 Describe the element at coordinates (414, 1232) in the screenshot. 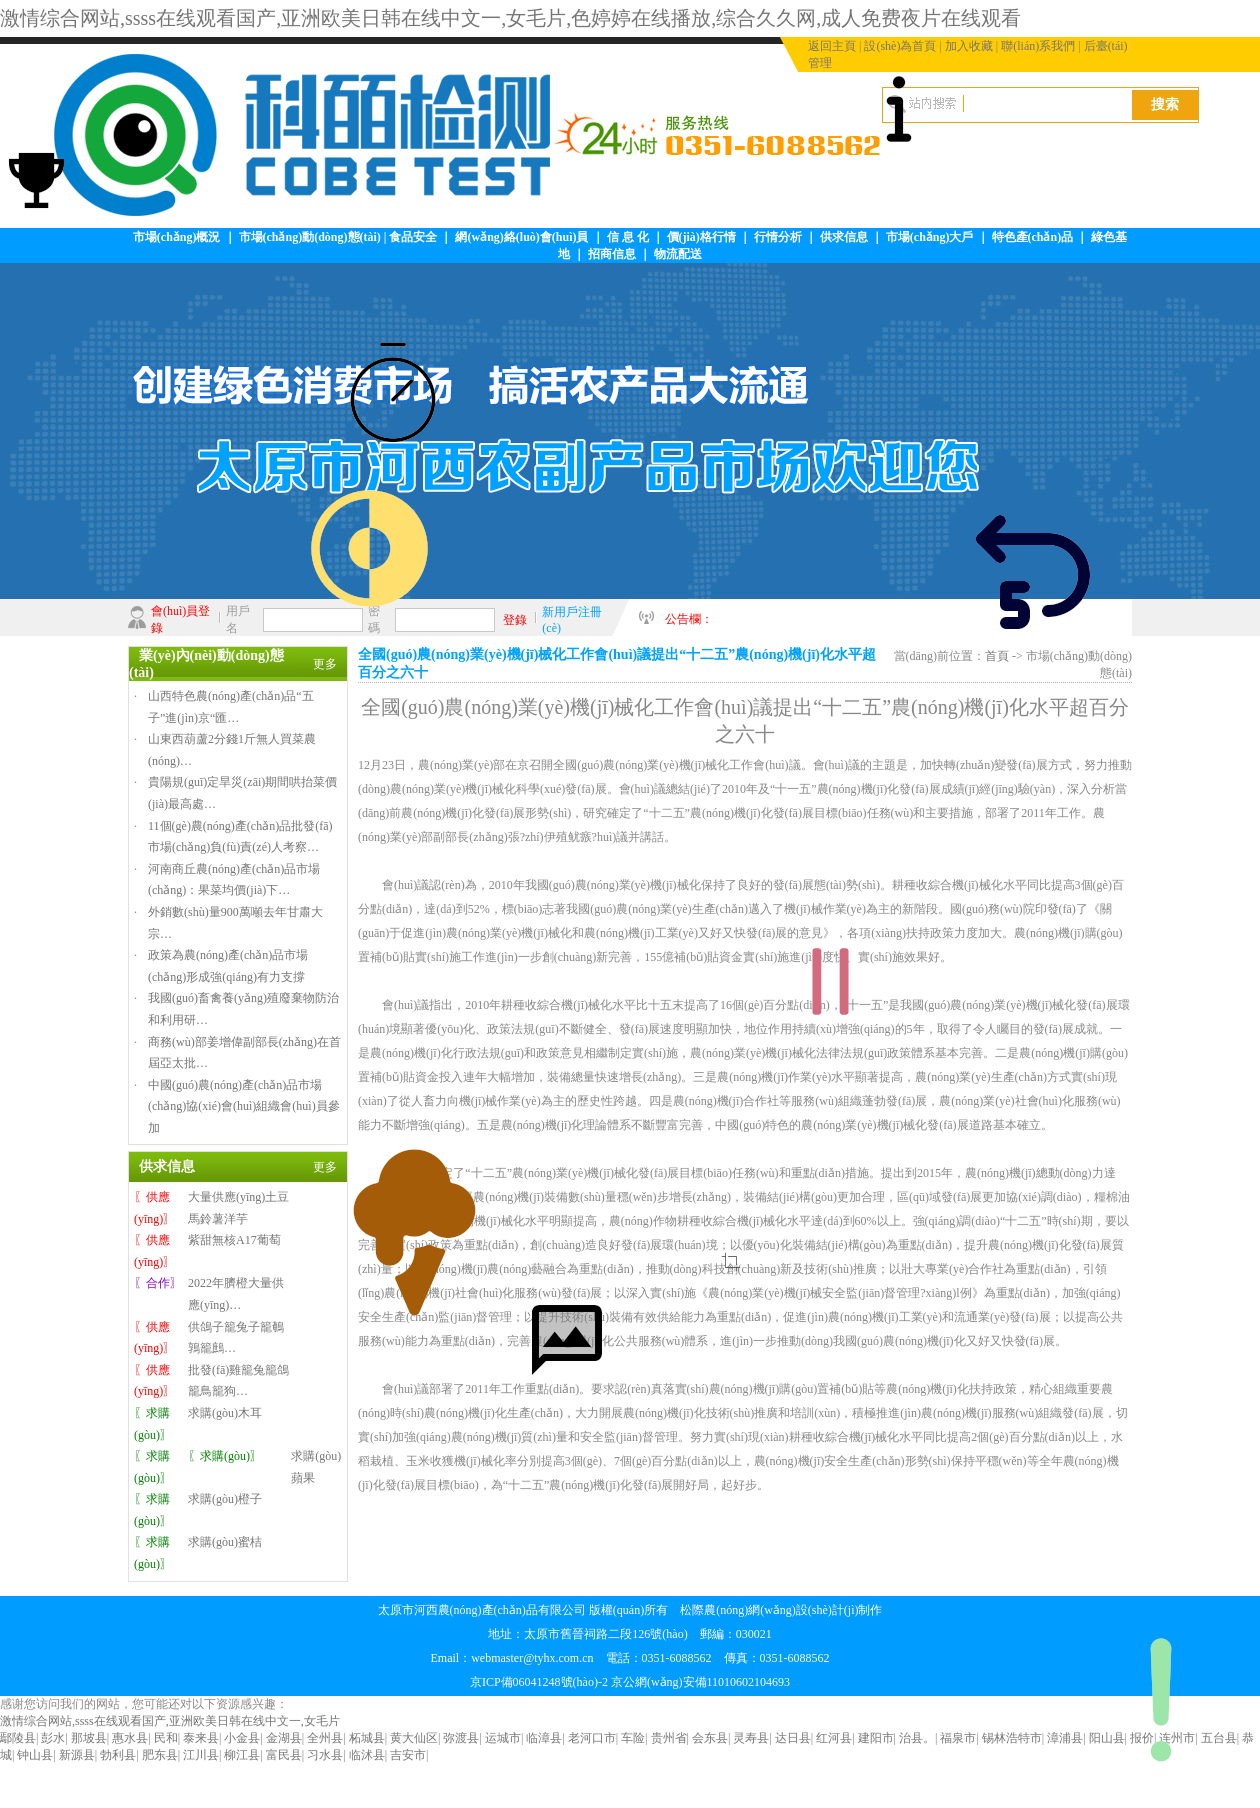

I see `browse desserts or sweet treats` at that location.